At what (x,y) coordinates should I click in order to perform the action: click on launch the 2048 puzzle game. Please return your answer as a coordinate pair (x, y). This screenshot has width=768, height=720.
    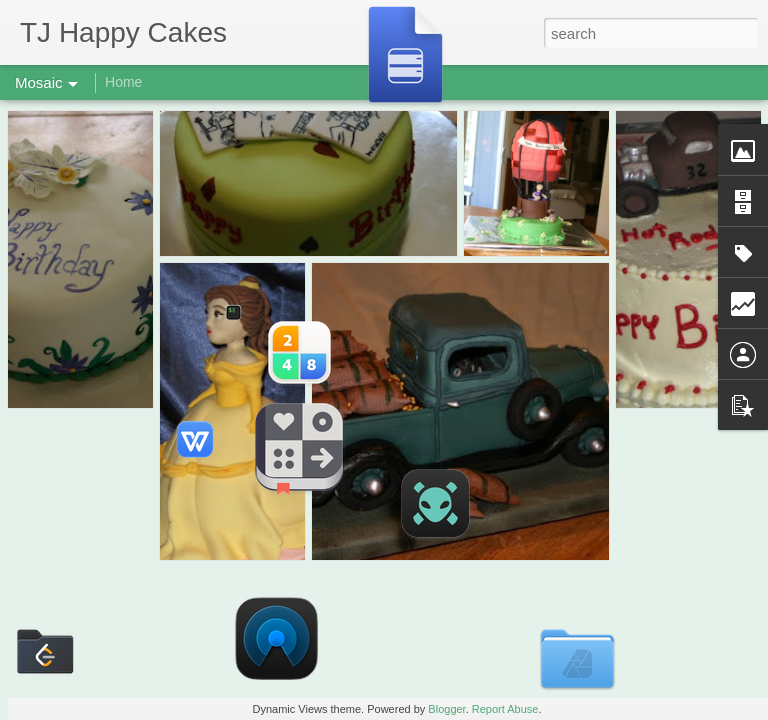
    Looking at the image, I should click on (299, 352).